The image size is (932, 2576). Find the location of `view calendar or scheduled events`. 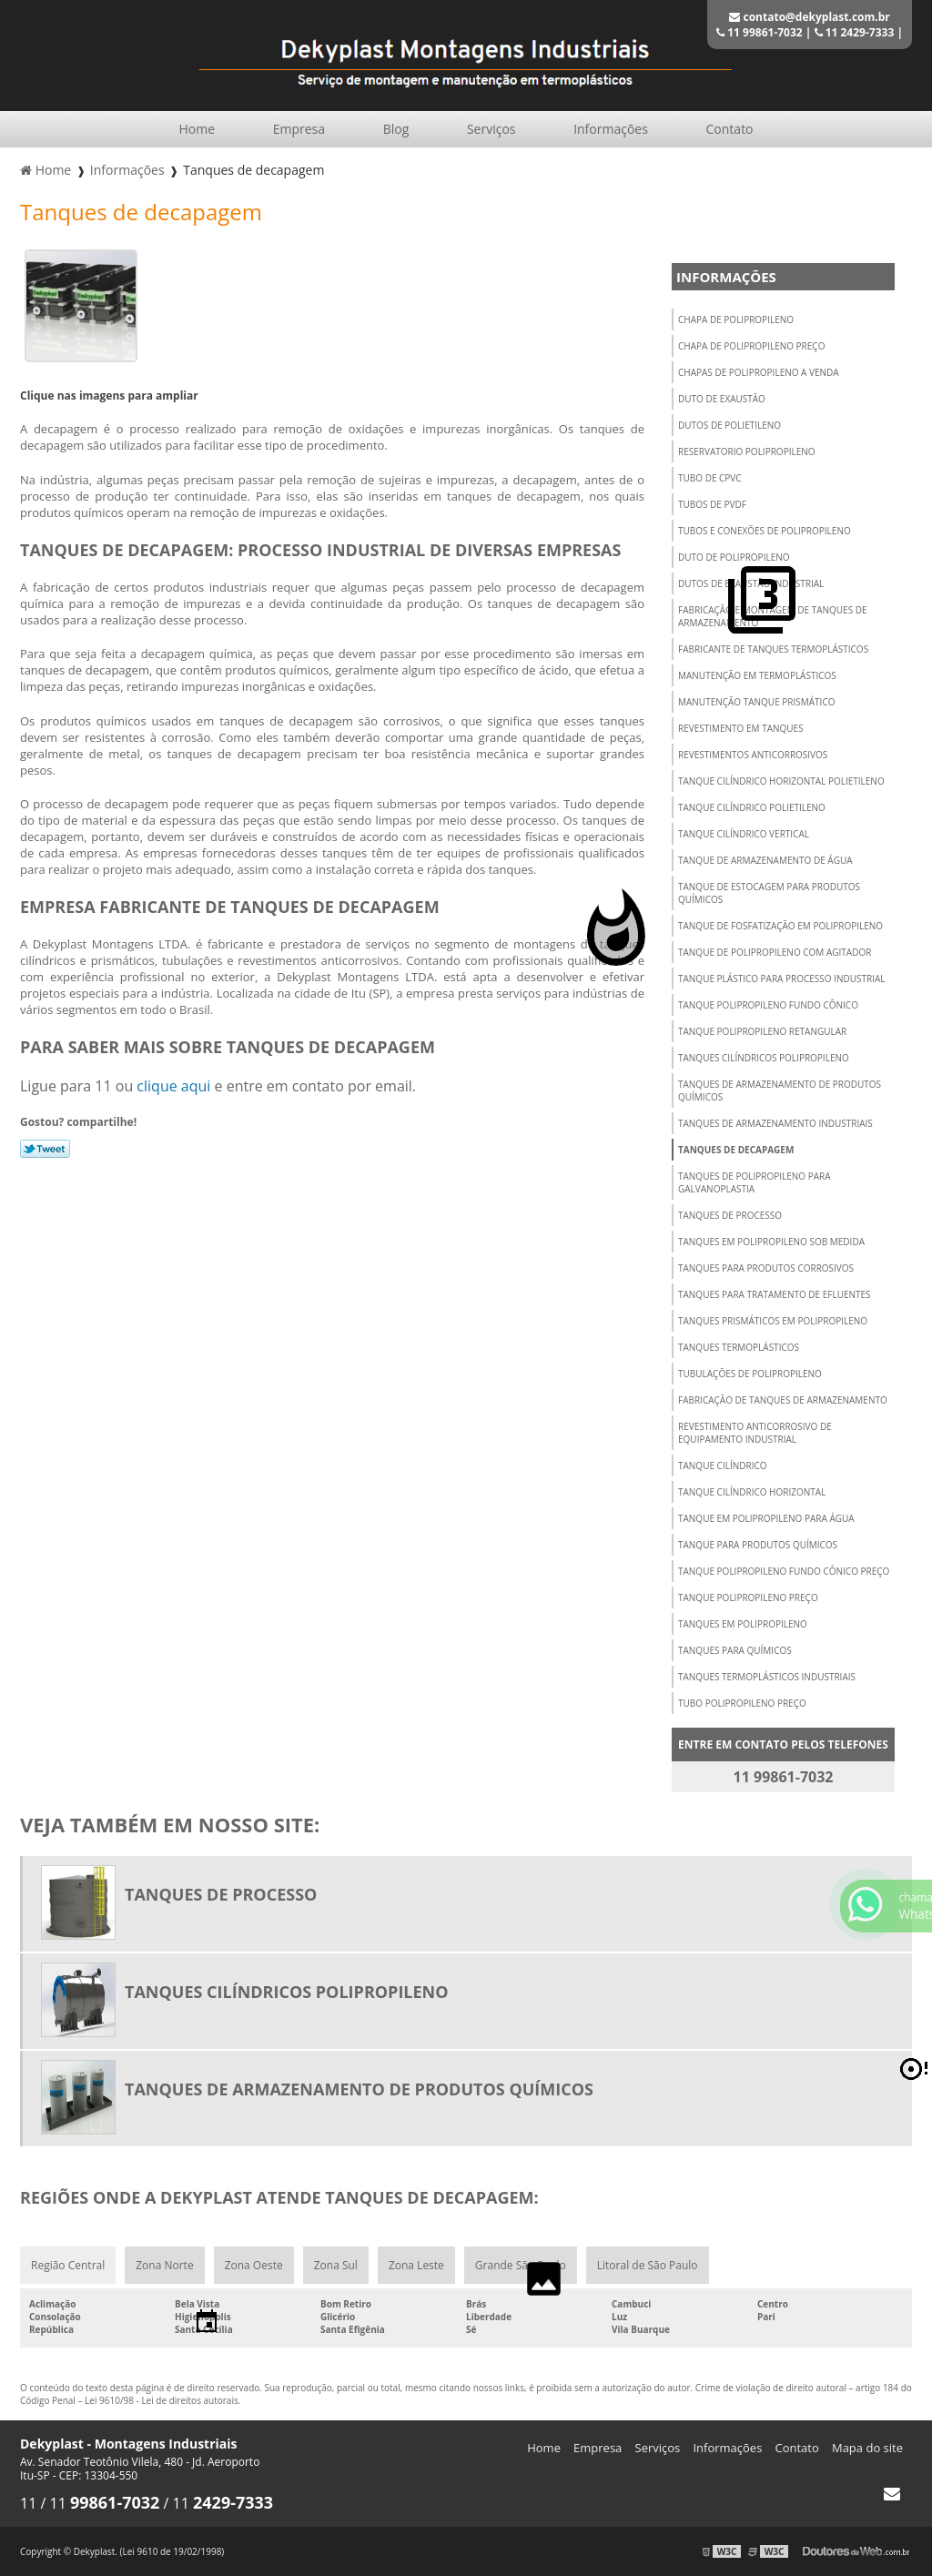

view calendar or scheduled events is located at coordinates (207, 2321).